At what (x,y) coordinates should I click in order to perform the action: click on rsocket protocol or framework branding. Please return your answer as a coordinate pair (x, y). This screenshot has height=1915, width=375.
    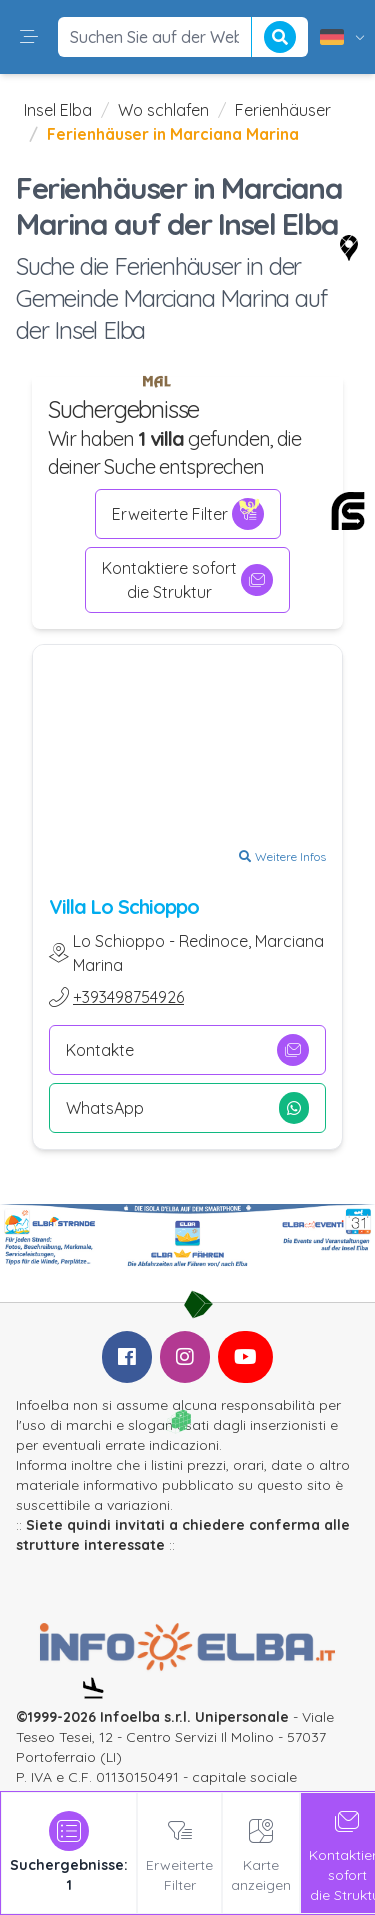
    Looking at the image, I should click on (348, 511).